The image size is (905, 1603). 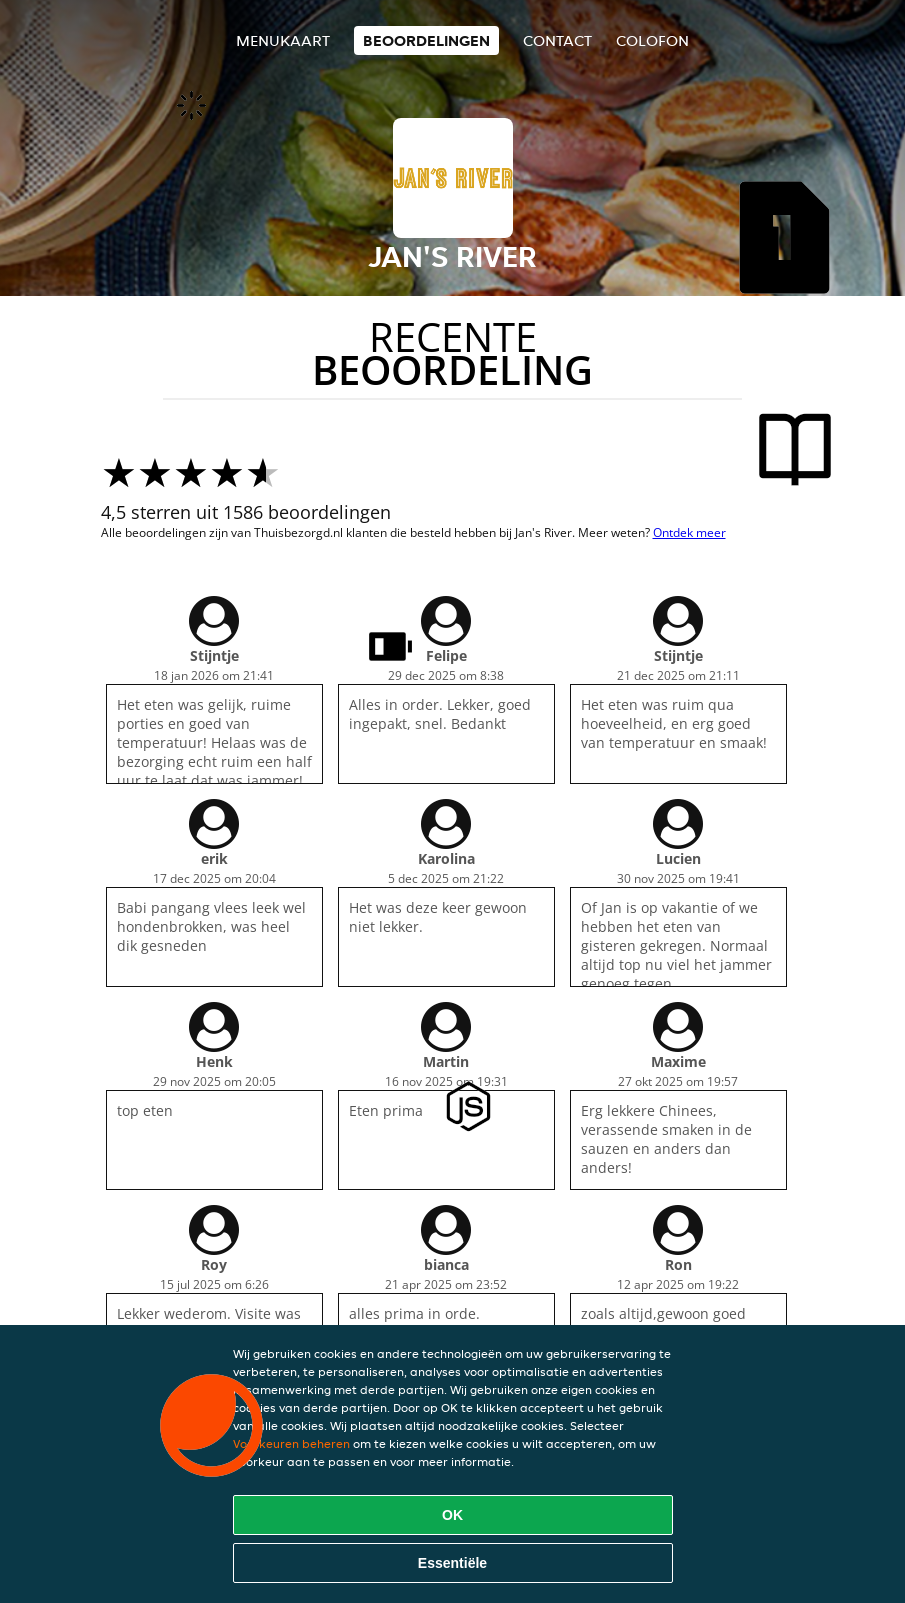 I want to click on indicates low battery status, so click(x=389, y=646).